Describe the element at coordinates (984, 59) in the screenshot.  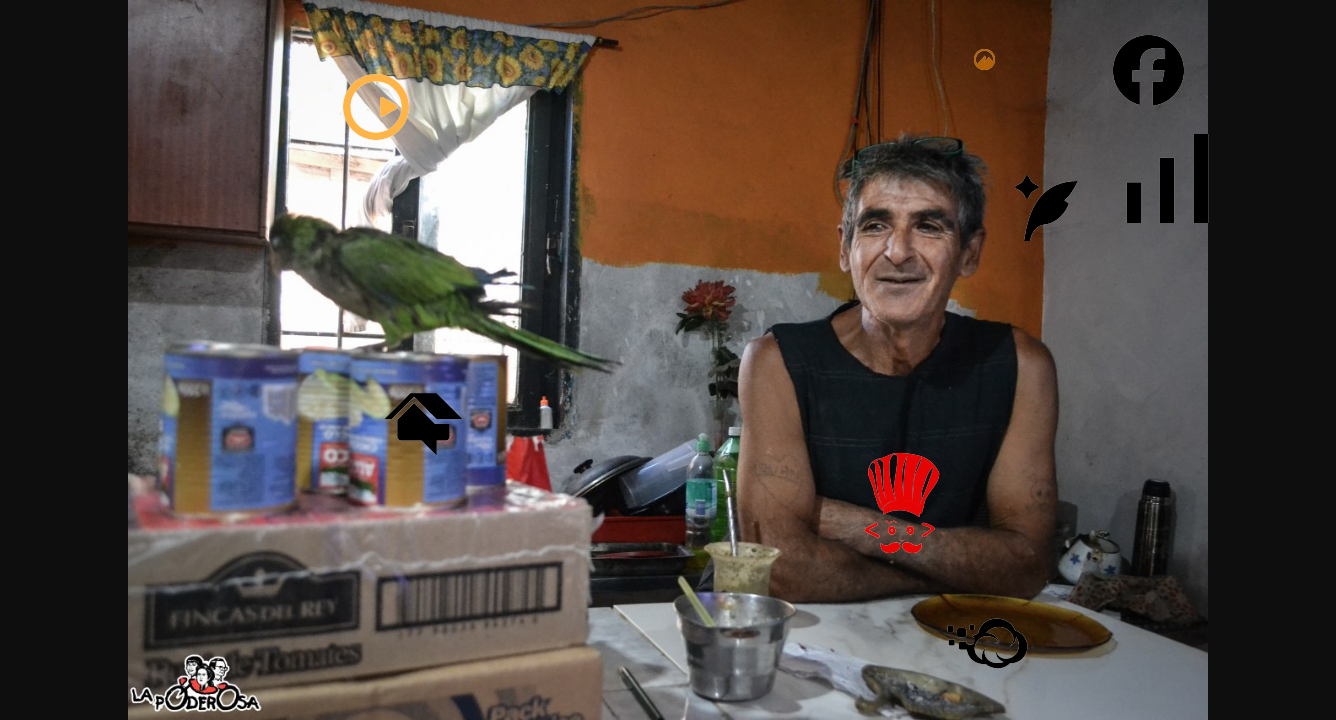
I see `cinnamon desktop environment logo` at that location.